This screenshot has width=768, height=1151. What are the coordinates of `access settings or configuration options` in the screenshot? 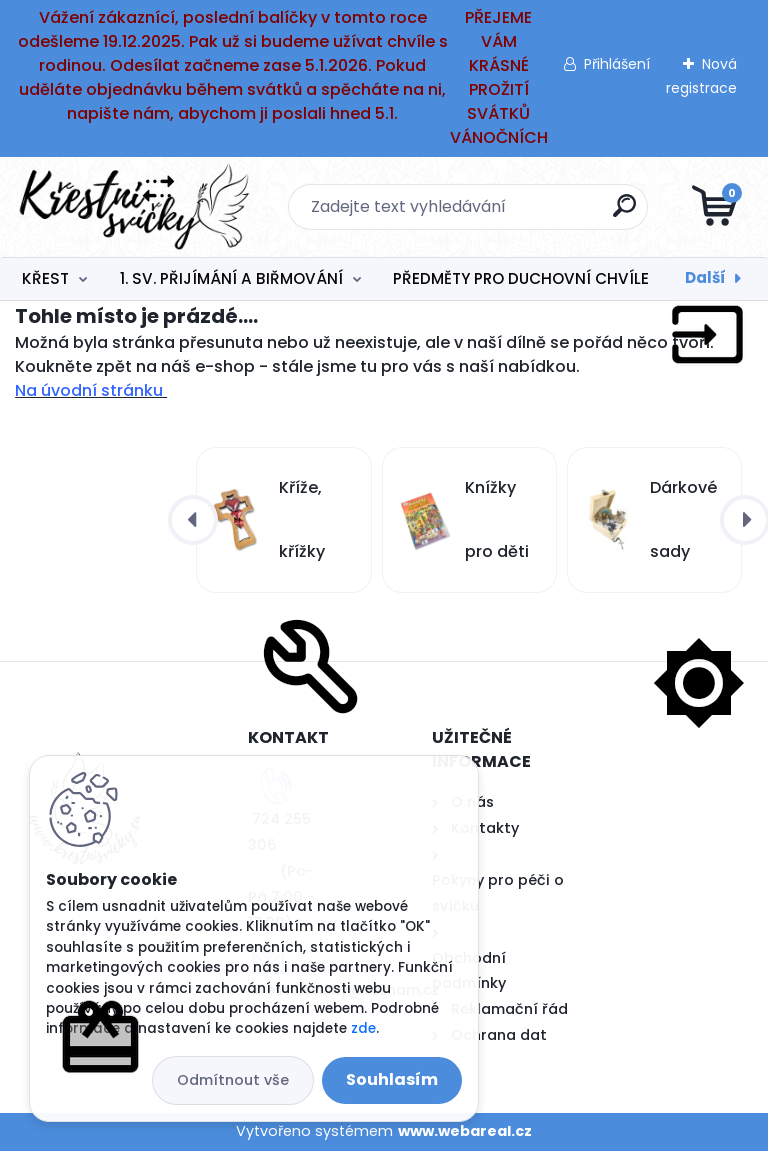 It's located at (310, 666).